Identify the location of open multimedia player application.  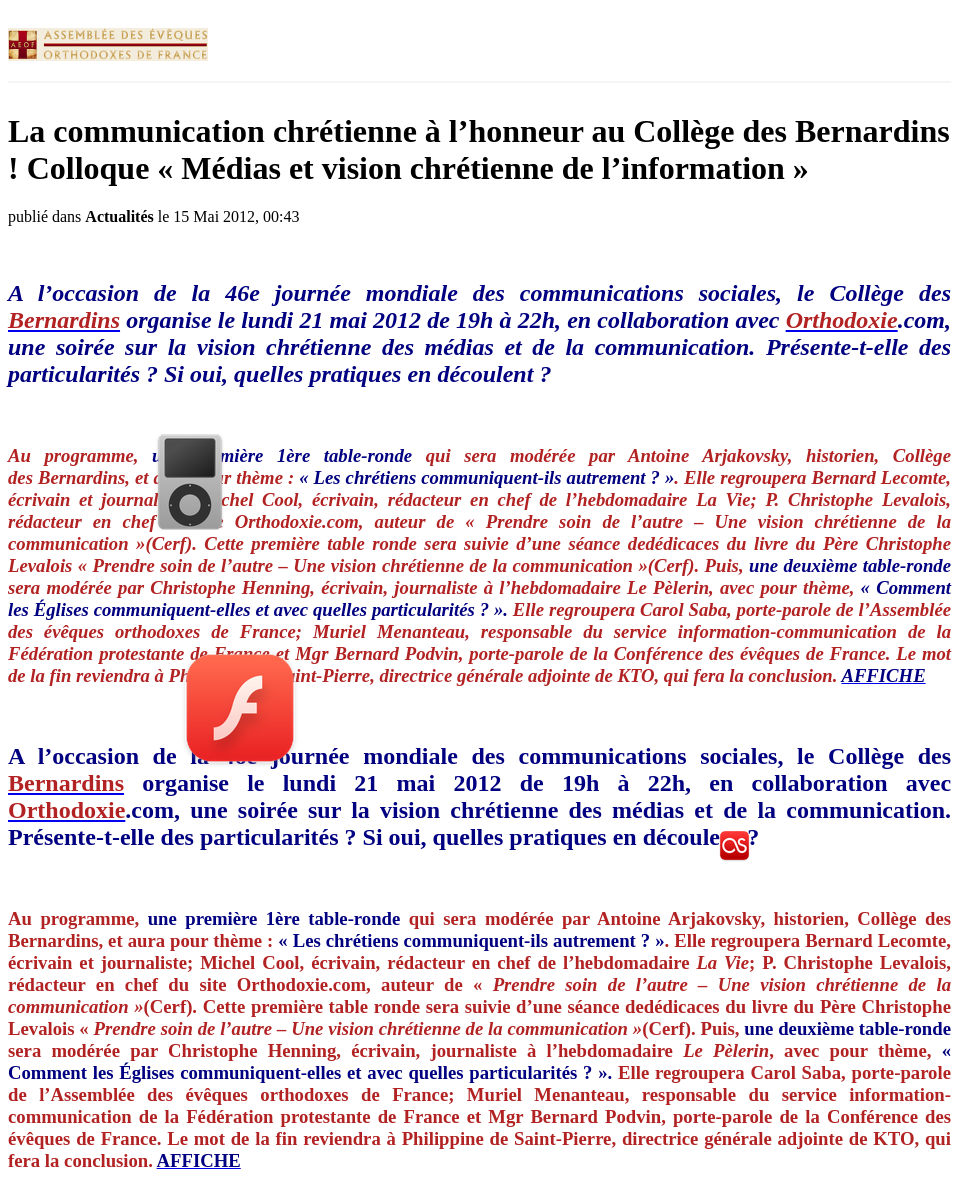
(190, 482).